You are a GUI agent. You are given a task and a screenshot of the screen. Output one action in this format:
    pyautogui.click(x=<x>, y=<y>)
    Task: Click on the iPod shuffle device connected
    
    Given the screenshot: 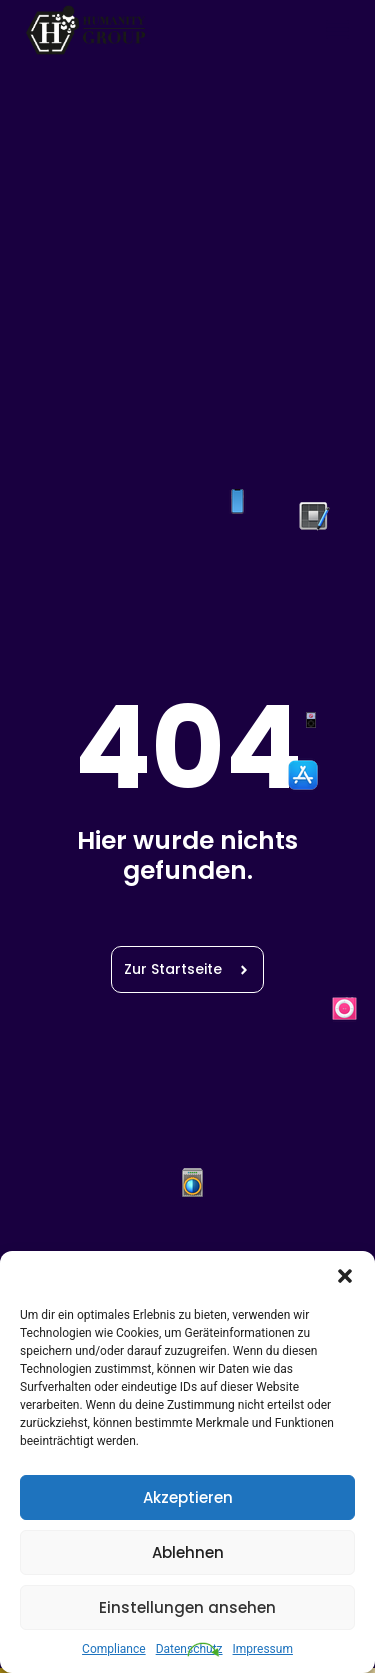 What is the action you would take?
    pyautogui.click(x=344, y=1008)
    